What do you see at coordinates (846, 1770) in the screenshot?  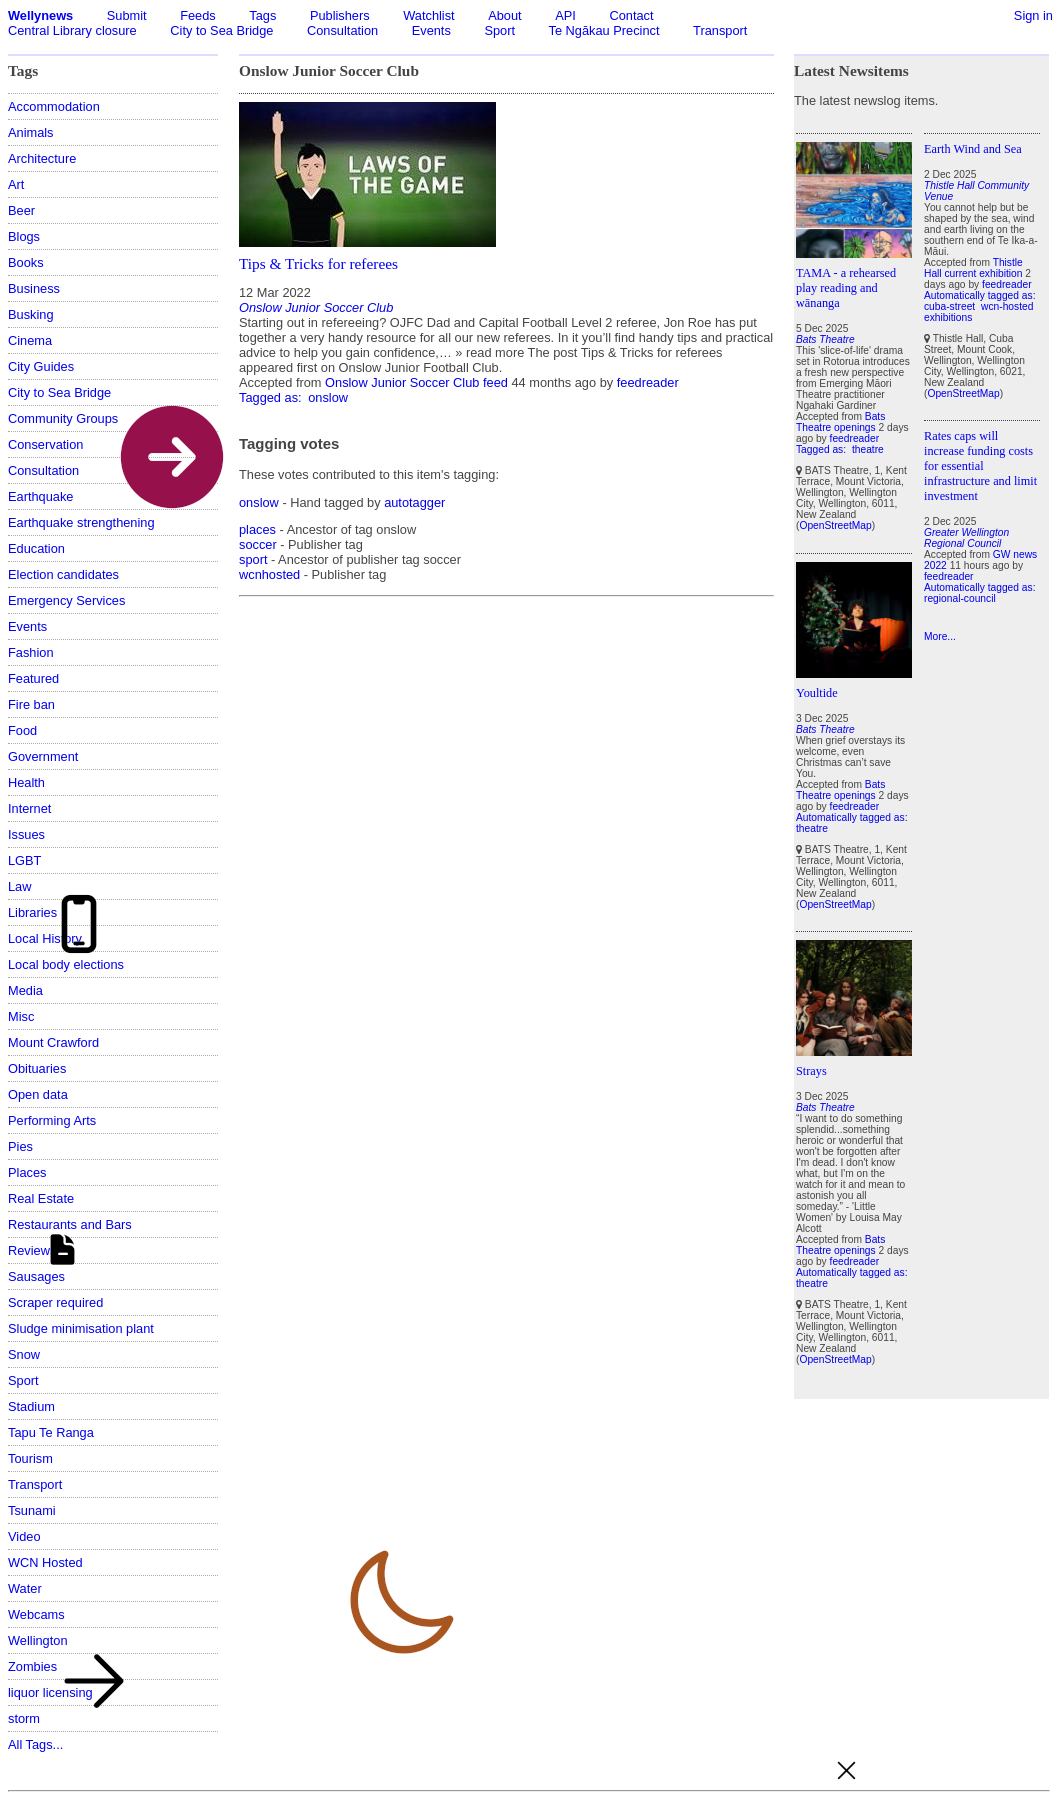 I see `close or dismiss a dialog` at bounding box center [846, 1770].